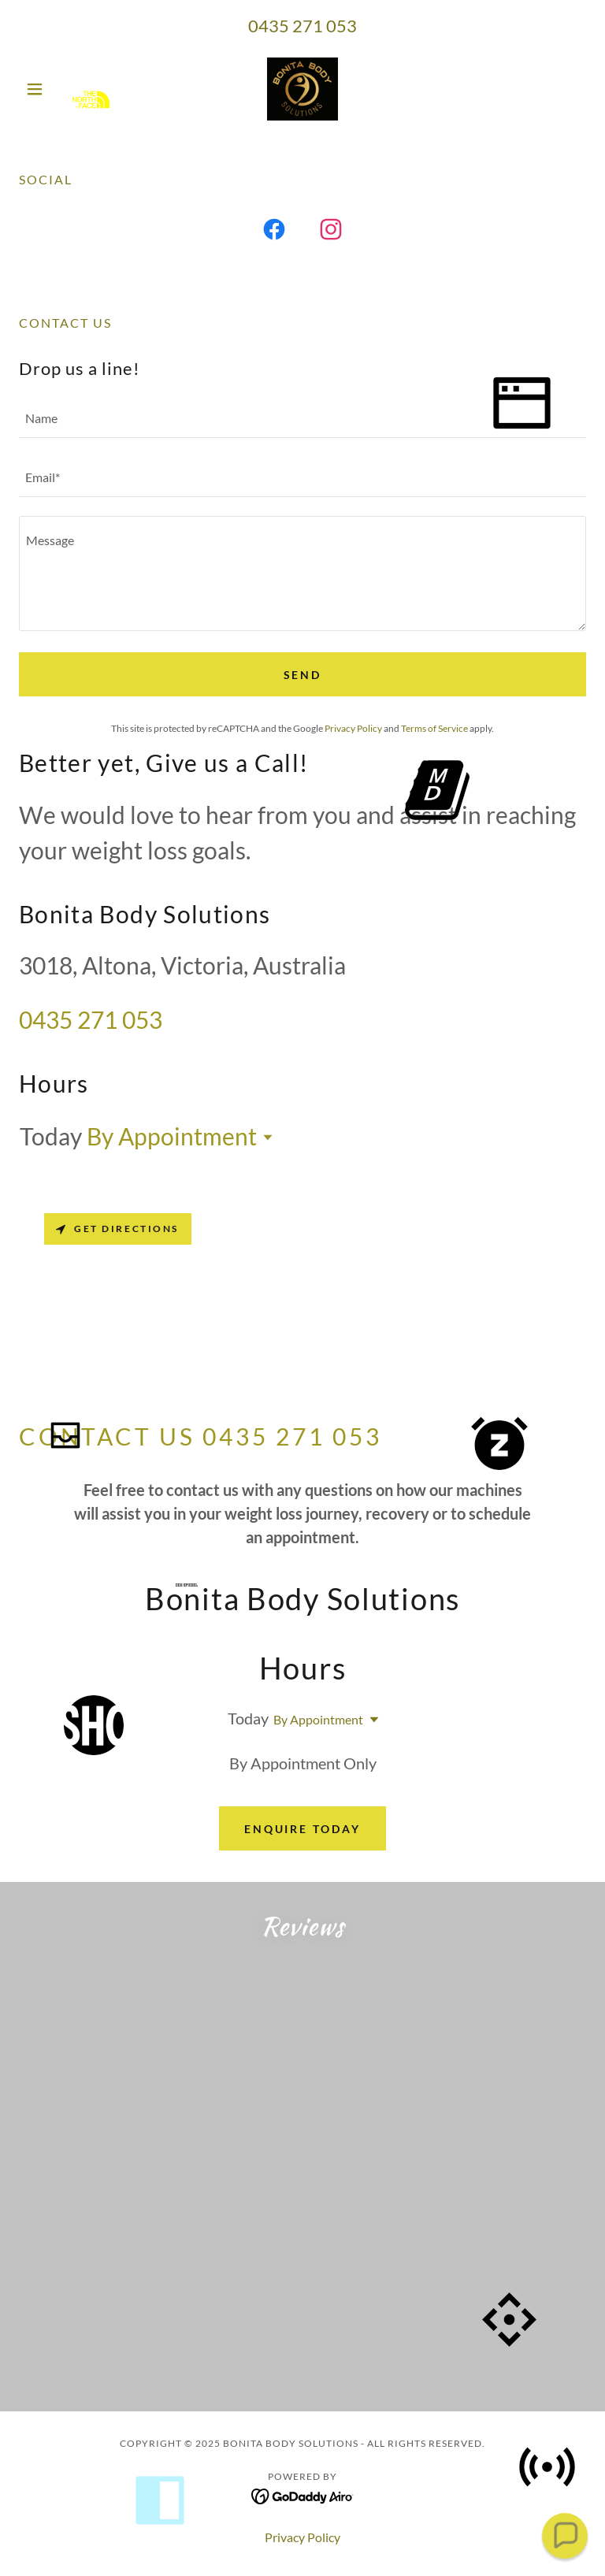  Describe the element at coordinates (509, 2319) in the screenshot. I see `drag to reposition this element` at that location.